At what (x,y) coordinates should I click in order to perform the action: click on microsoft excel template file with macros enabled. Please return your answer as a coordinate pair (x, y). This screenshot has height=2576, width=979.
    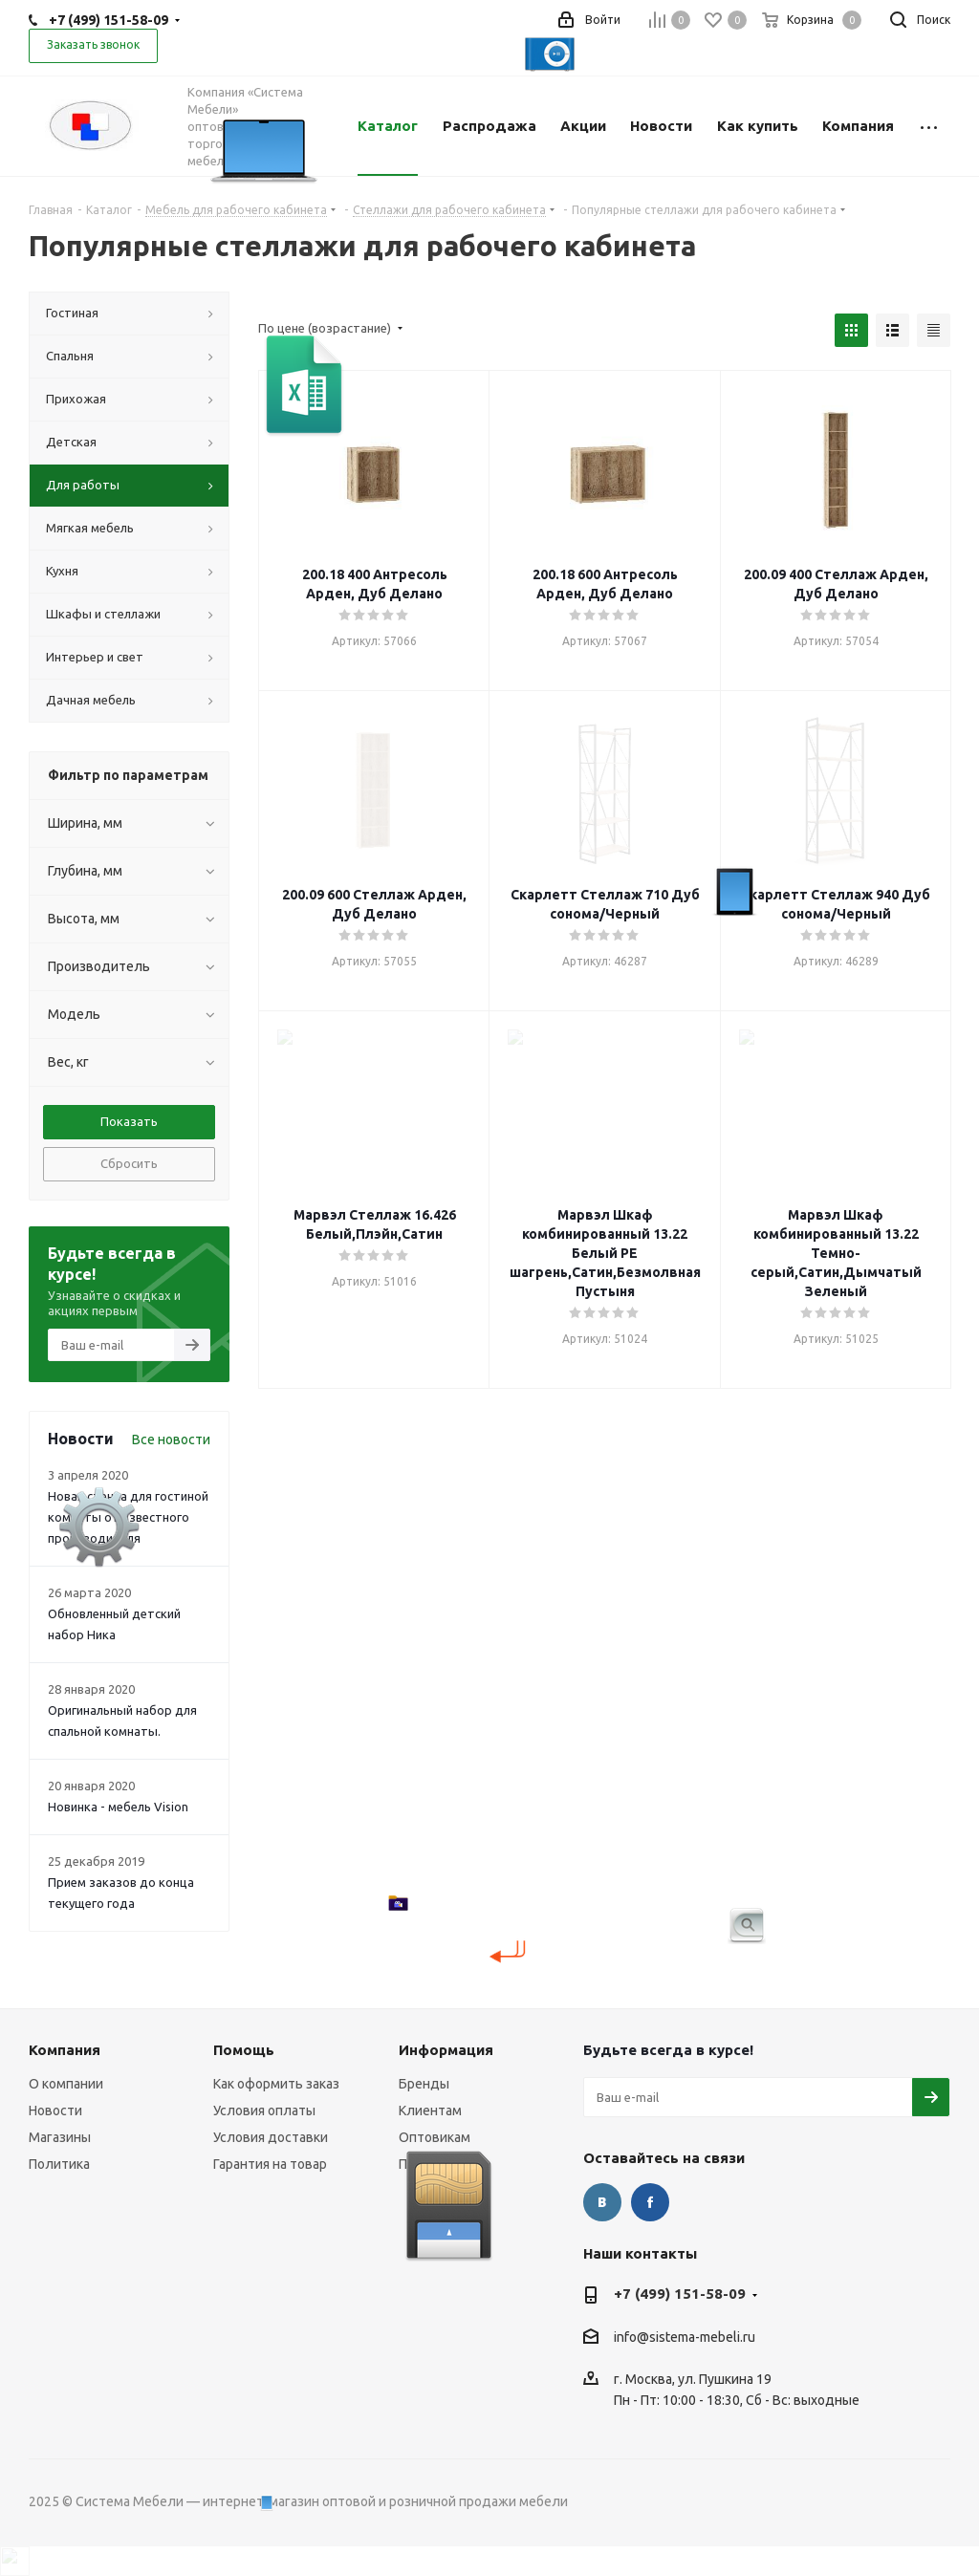
    Looking at the image, I should click on (304, 384).